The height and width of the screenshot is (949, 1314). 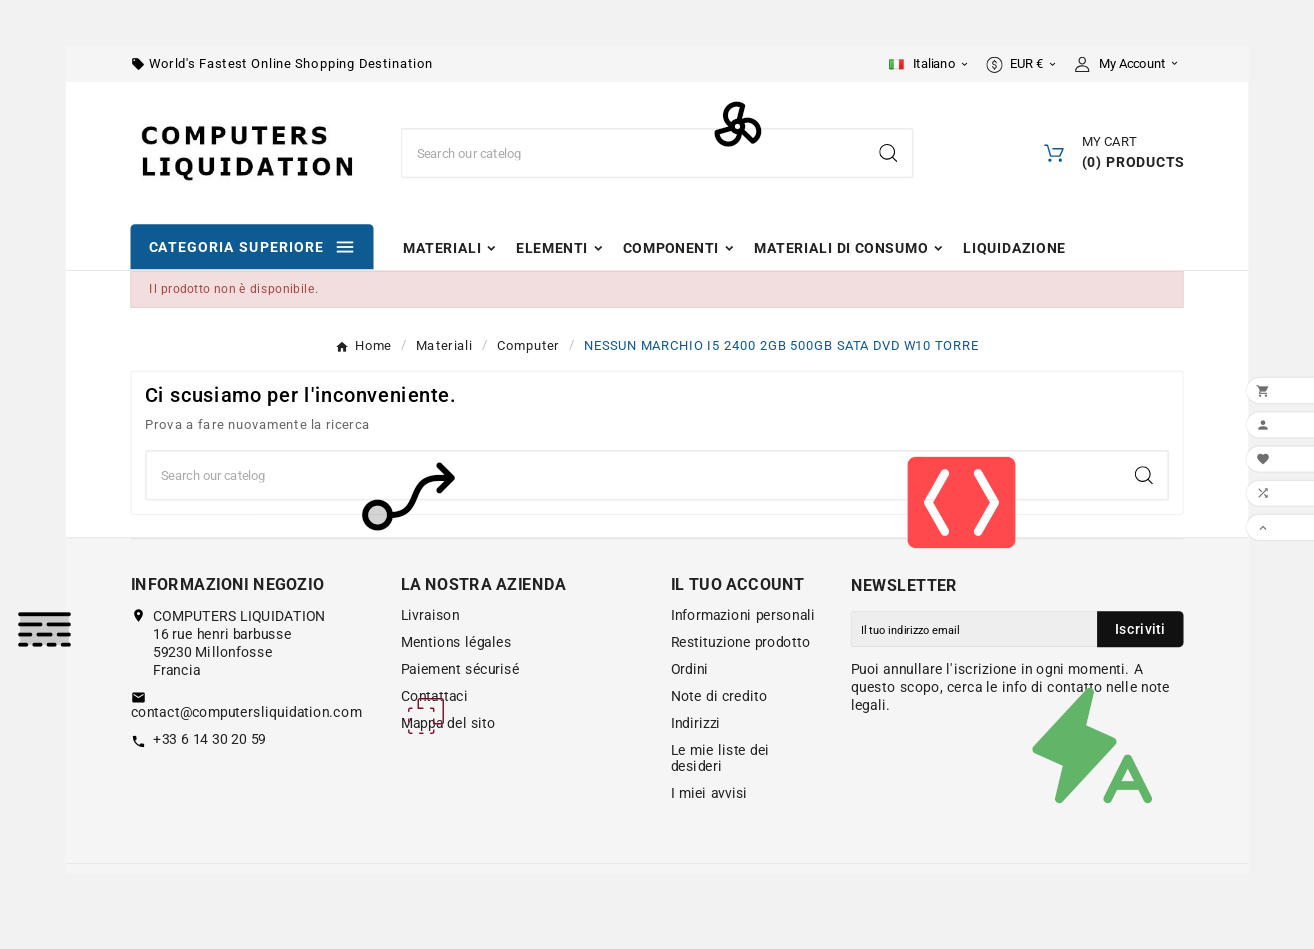 What do you see at coordinates (408, 496) in the screenshot?
I see `indicates a workflow or process flow direction` at bounding box center [408, 496].